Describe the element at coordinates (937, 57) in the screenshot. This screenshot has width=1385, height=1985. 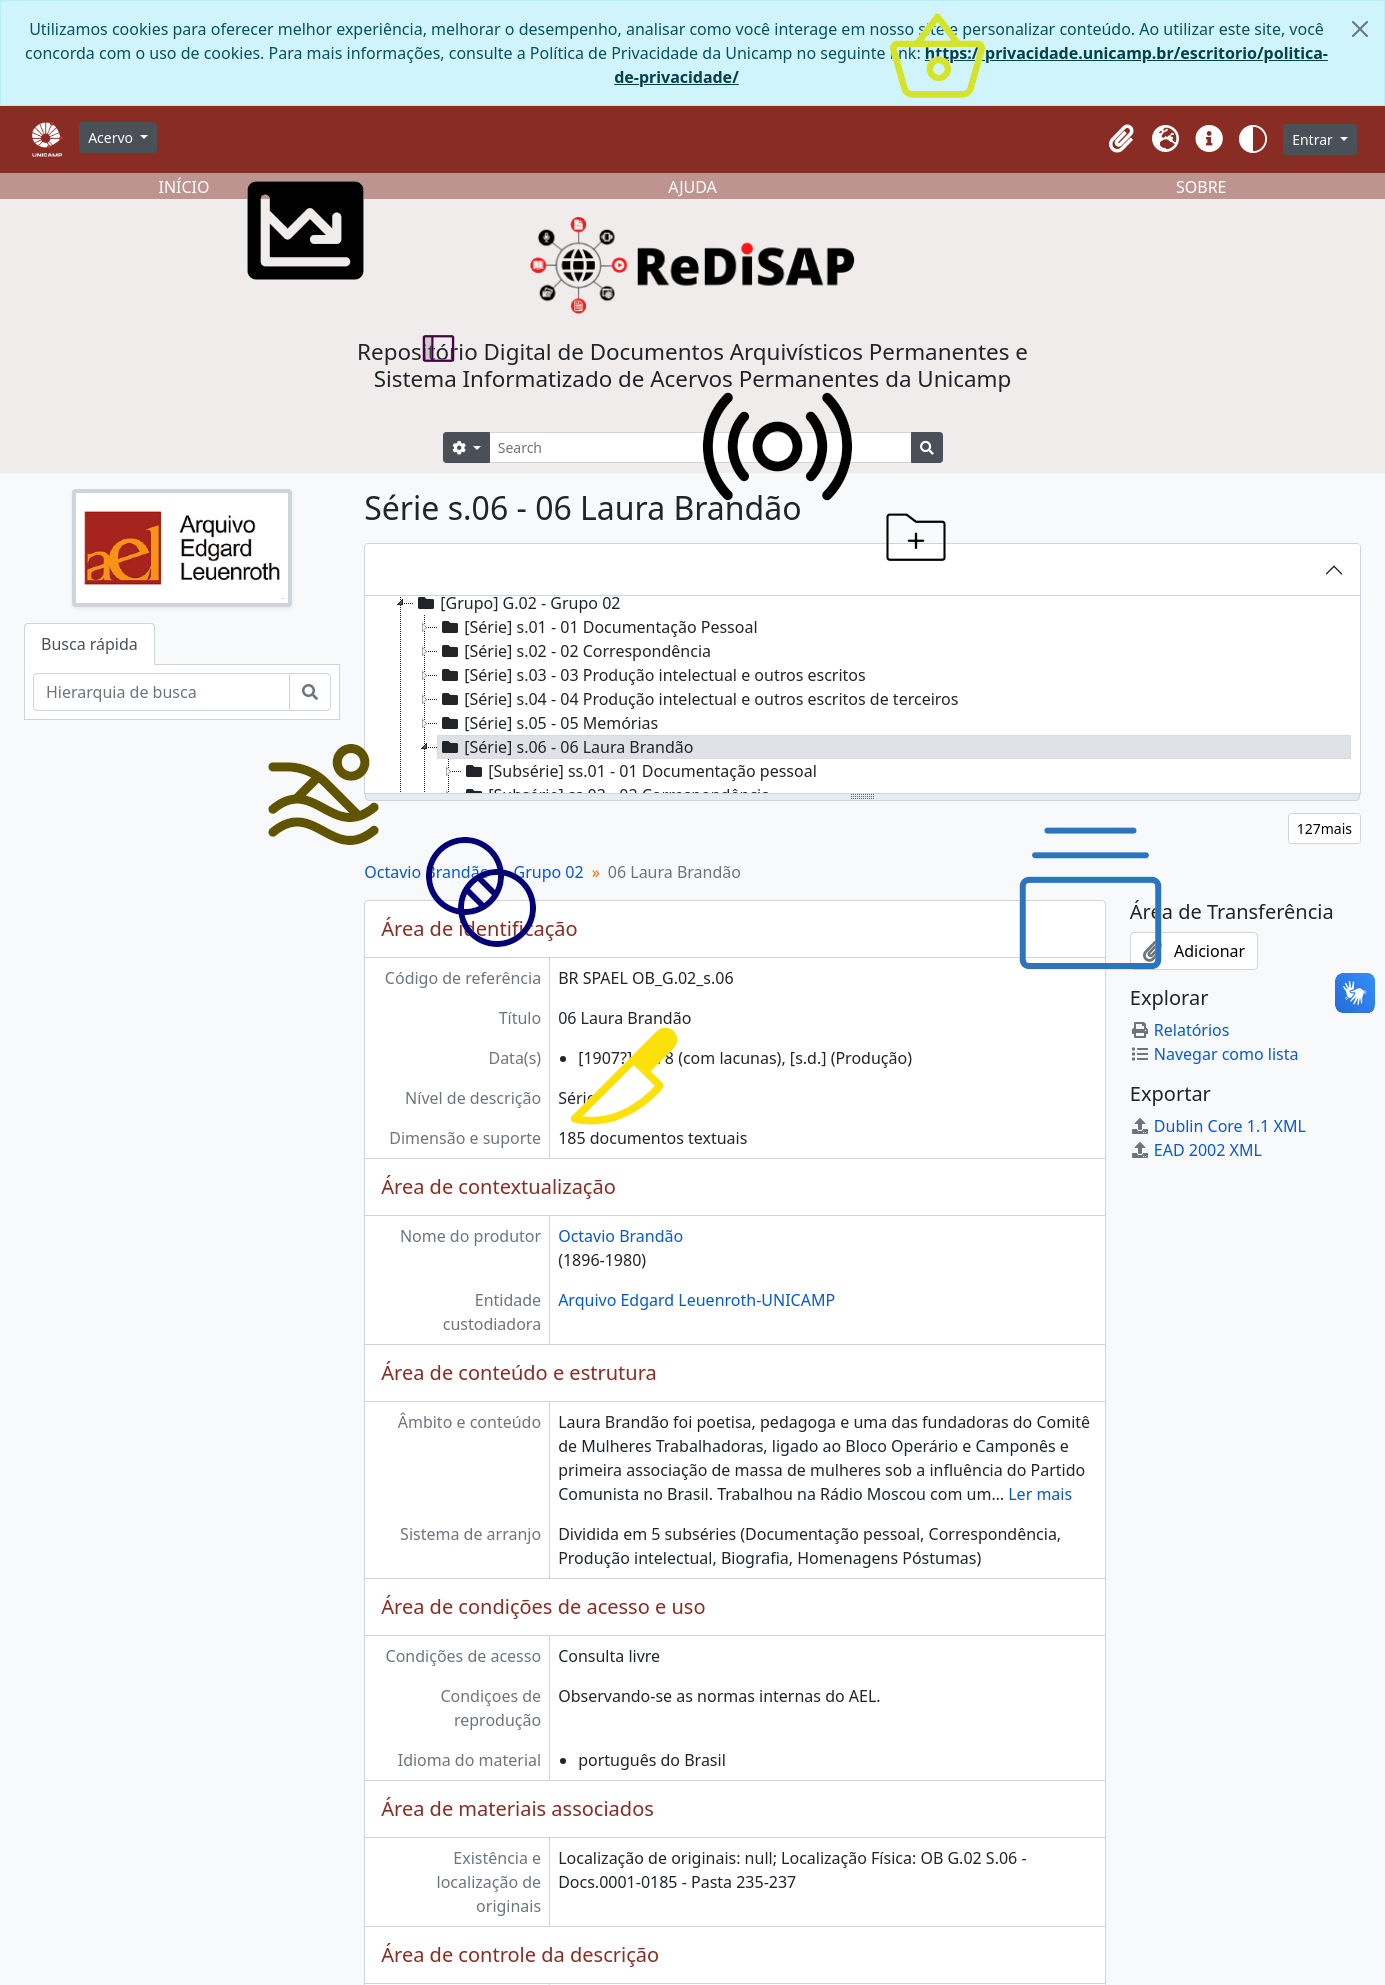
I see `view your shopping basket` at that location.